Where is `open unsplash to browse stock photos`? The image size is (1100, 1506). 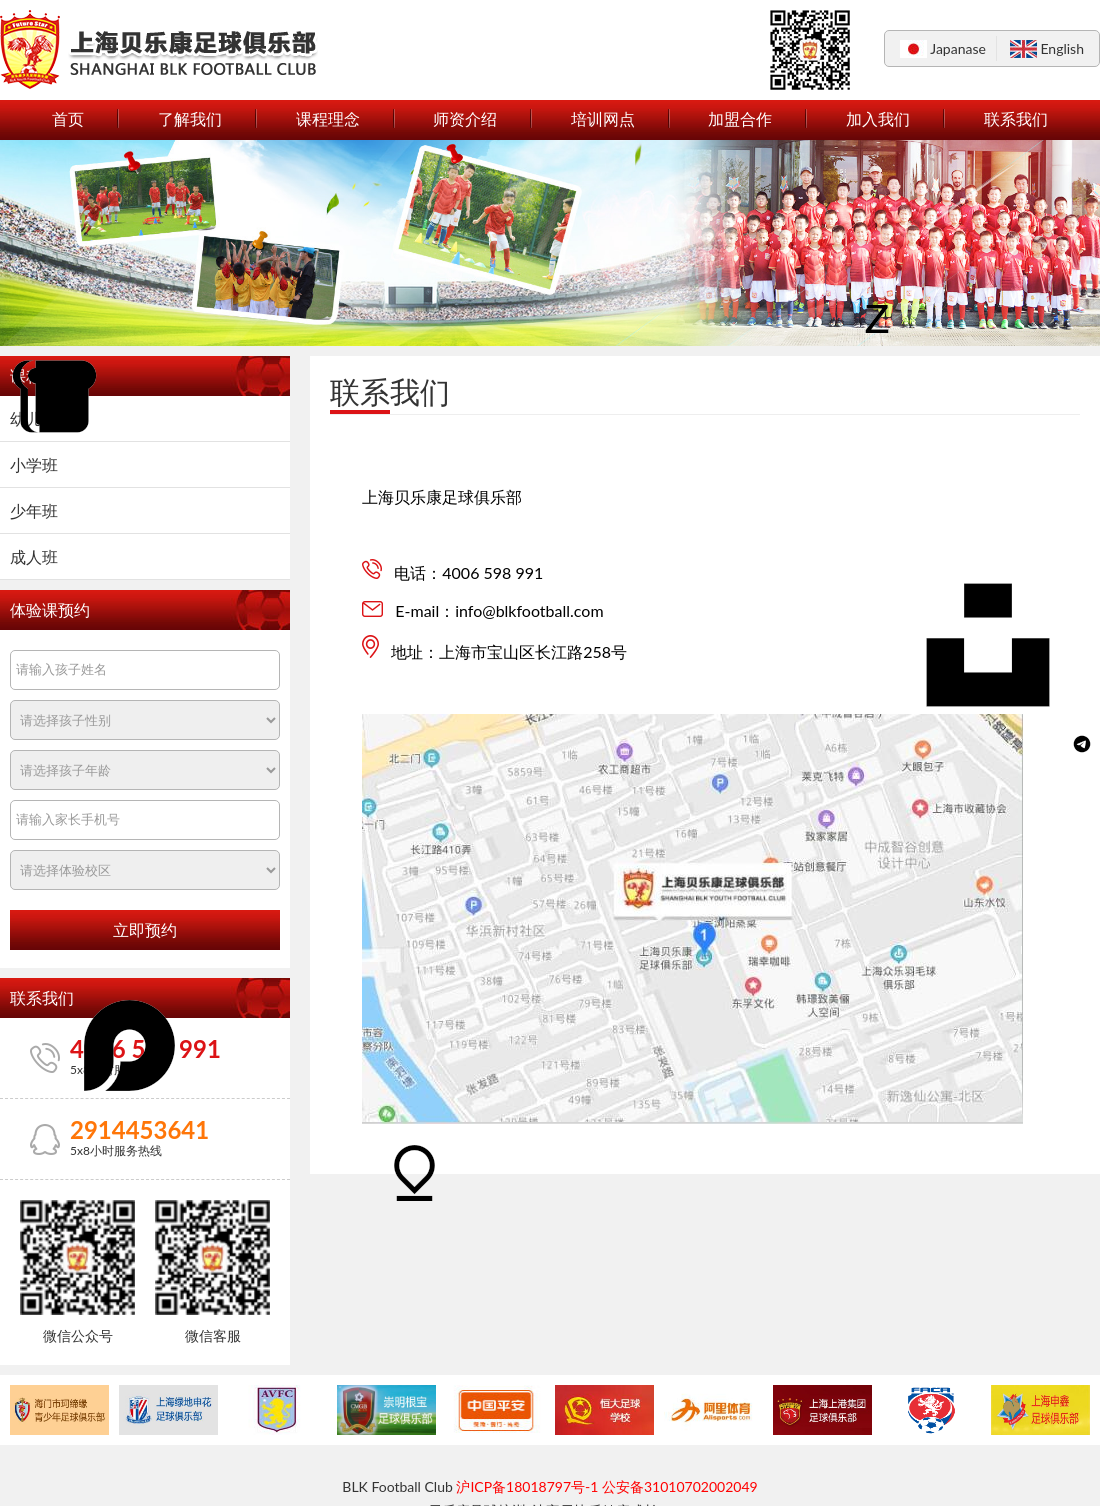
open unsplash to browse stock photos is located at coordinates (988, 645).